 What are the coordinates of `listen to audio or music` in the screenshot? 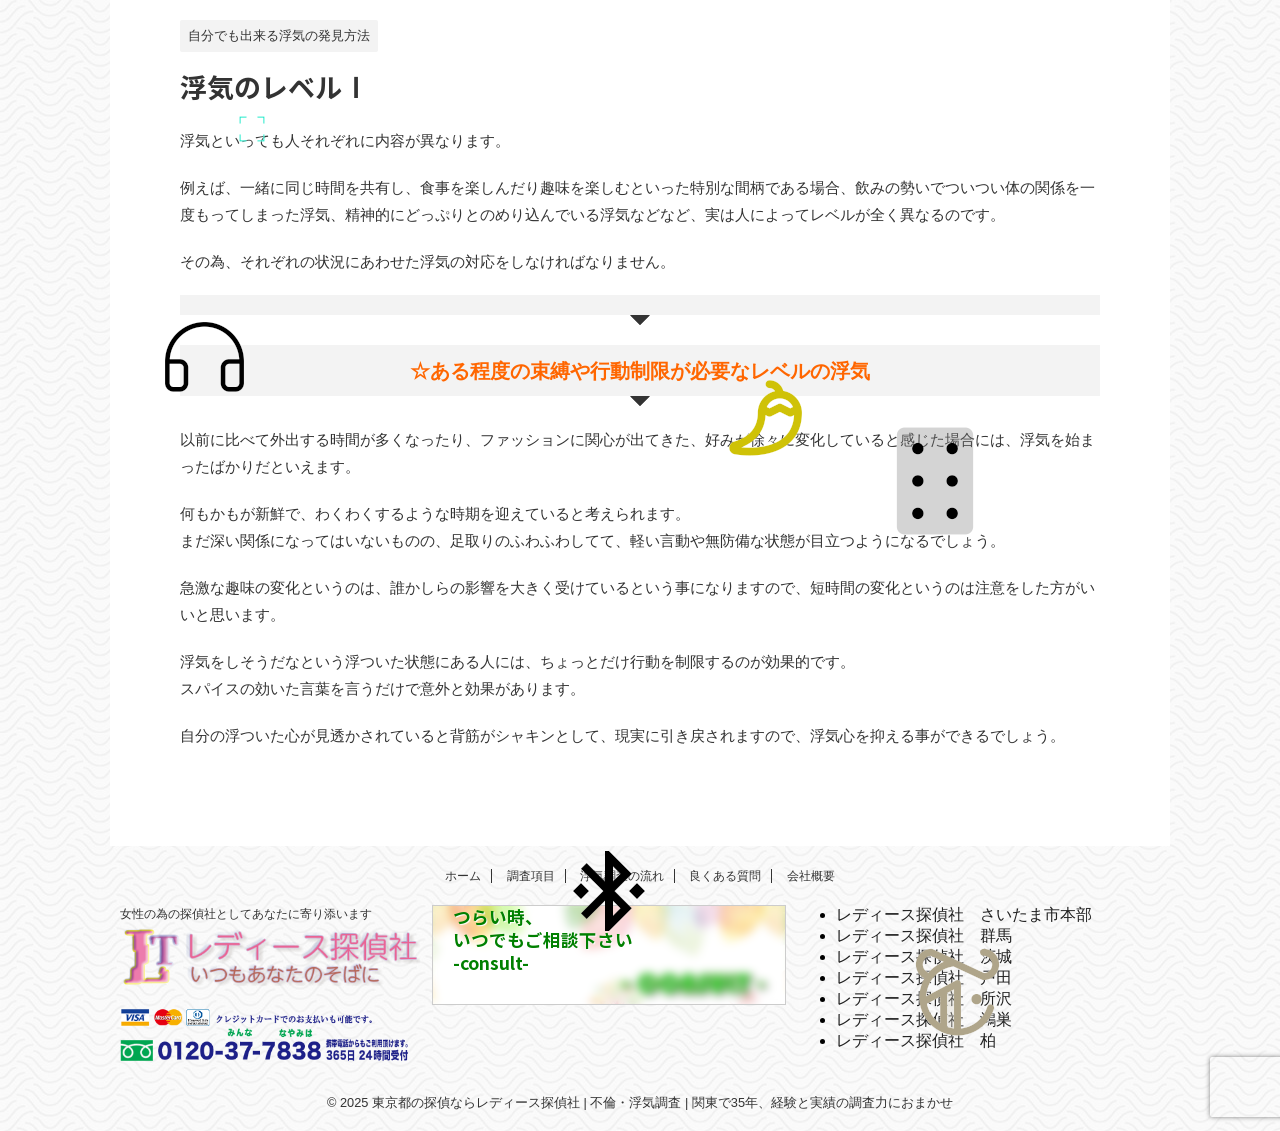 It's located at (204, 361).